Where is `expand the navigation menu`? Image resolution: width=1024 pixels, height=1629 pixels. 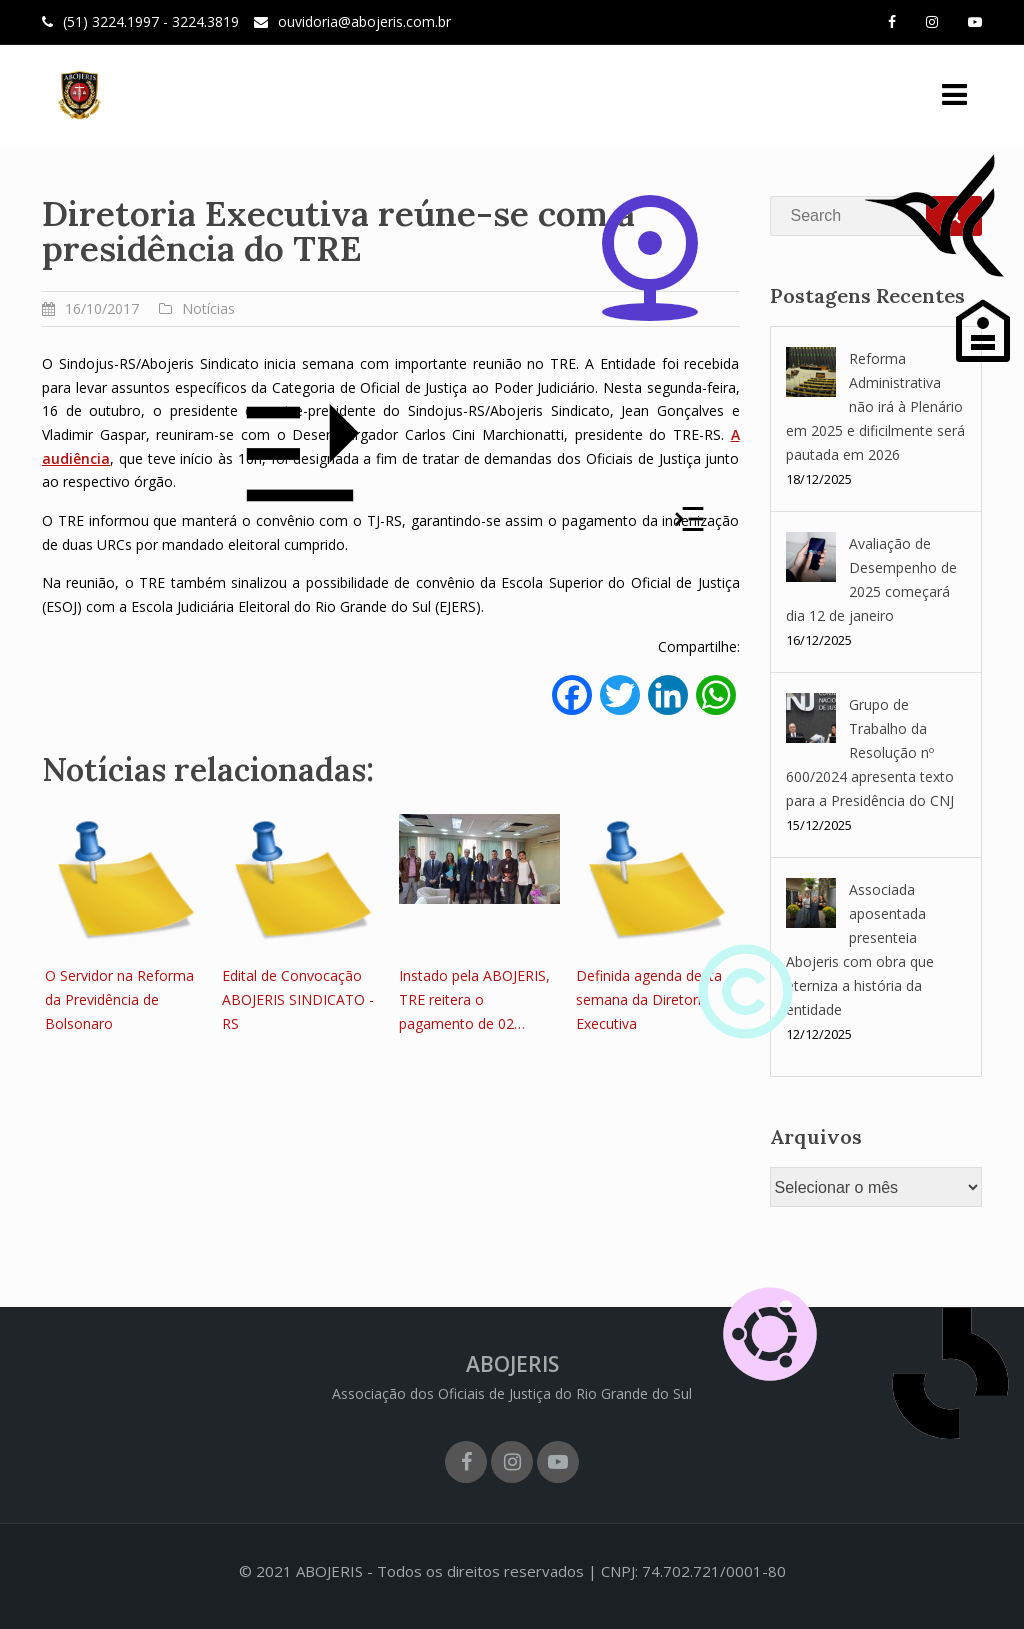
expand the navigation menu is located at coordinates (300, 454).